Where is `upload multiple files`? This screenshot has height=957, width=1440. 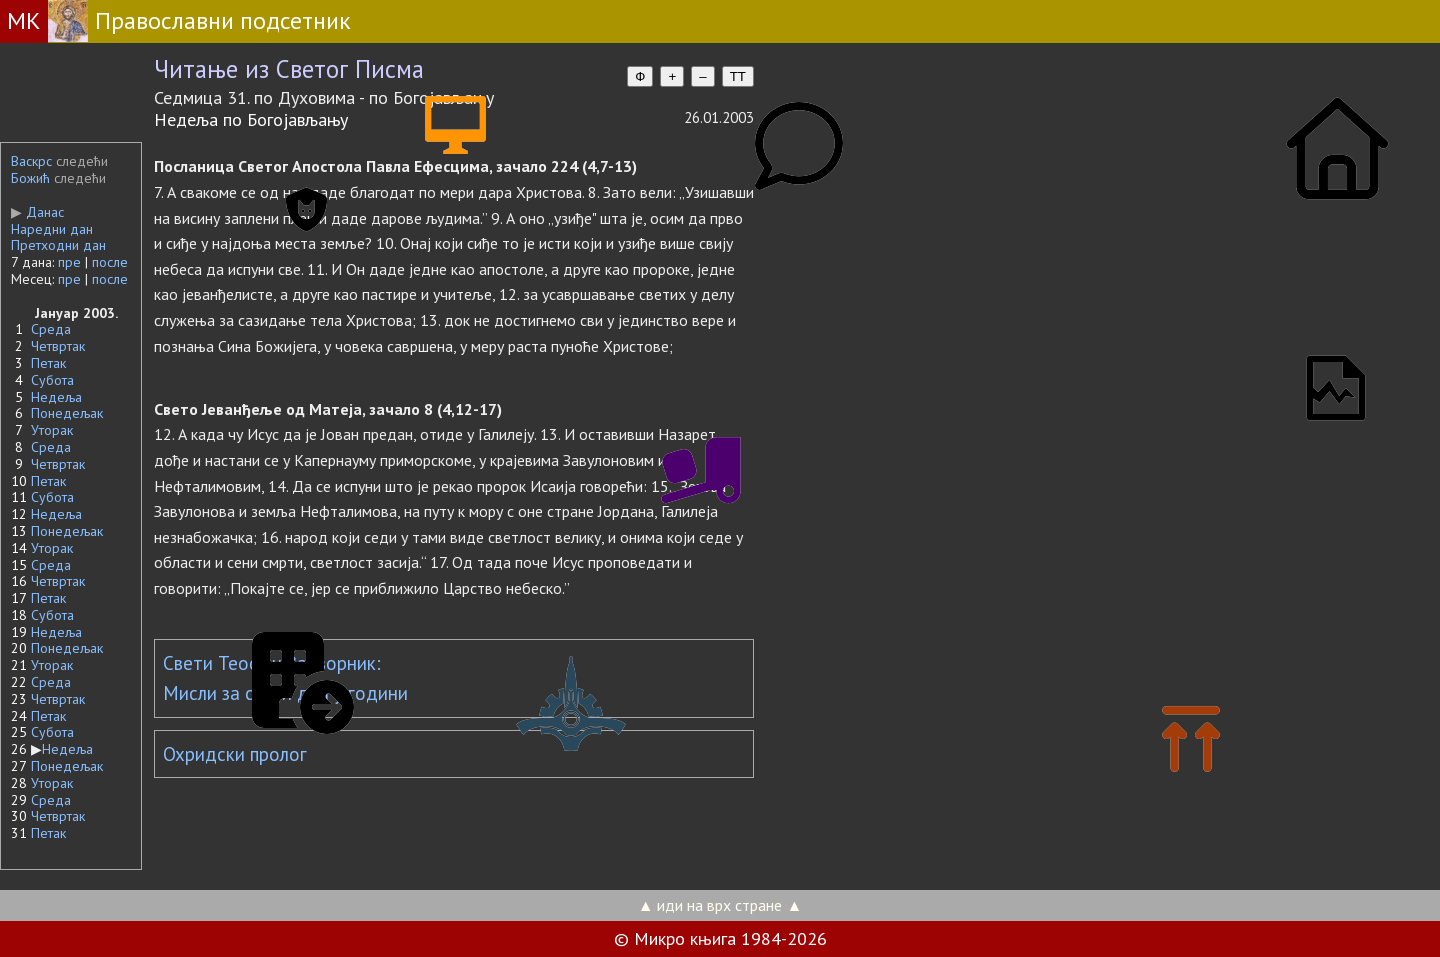
upload multiple files is located at coordinates (1191, 739).